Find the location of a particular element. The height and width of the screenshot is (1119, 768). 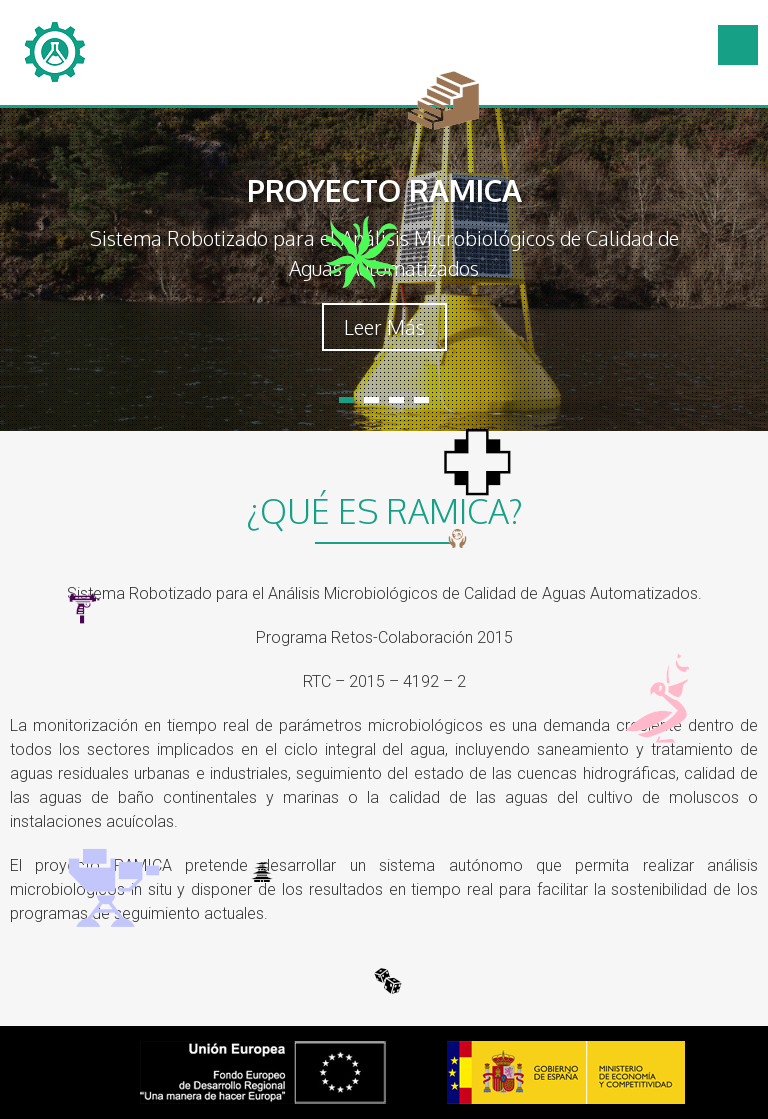

access health or medical features is located at coordinates (477, 461).